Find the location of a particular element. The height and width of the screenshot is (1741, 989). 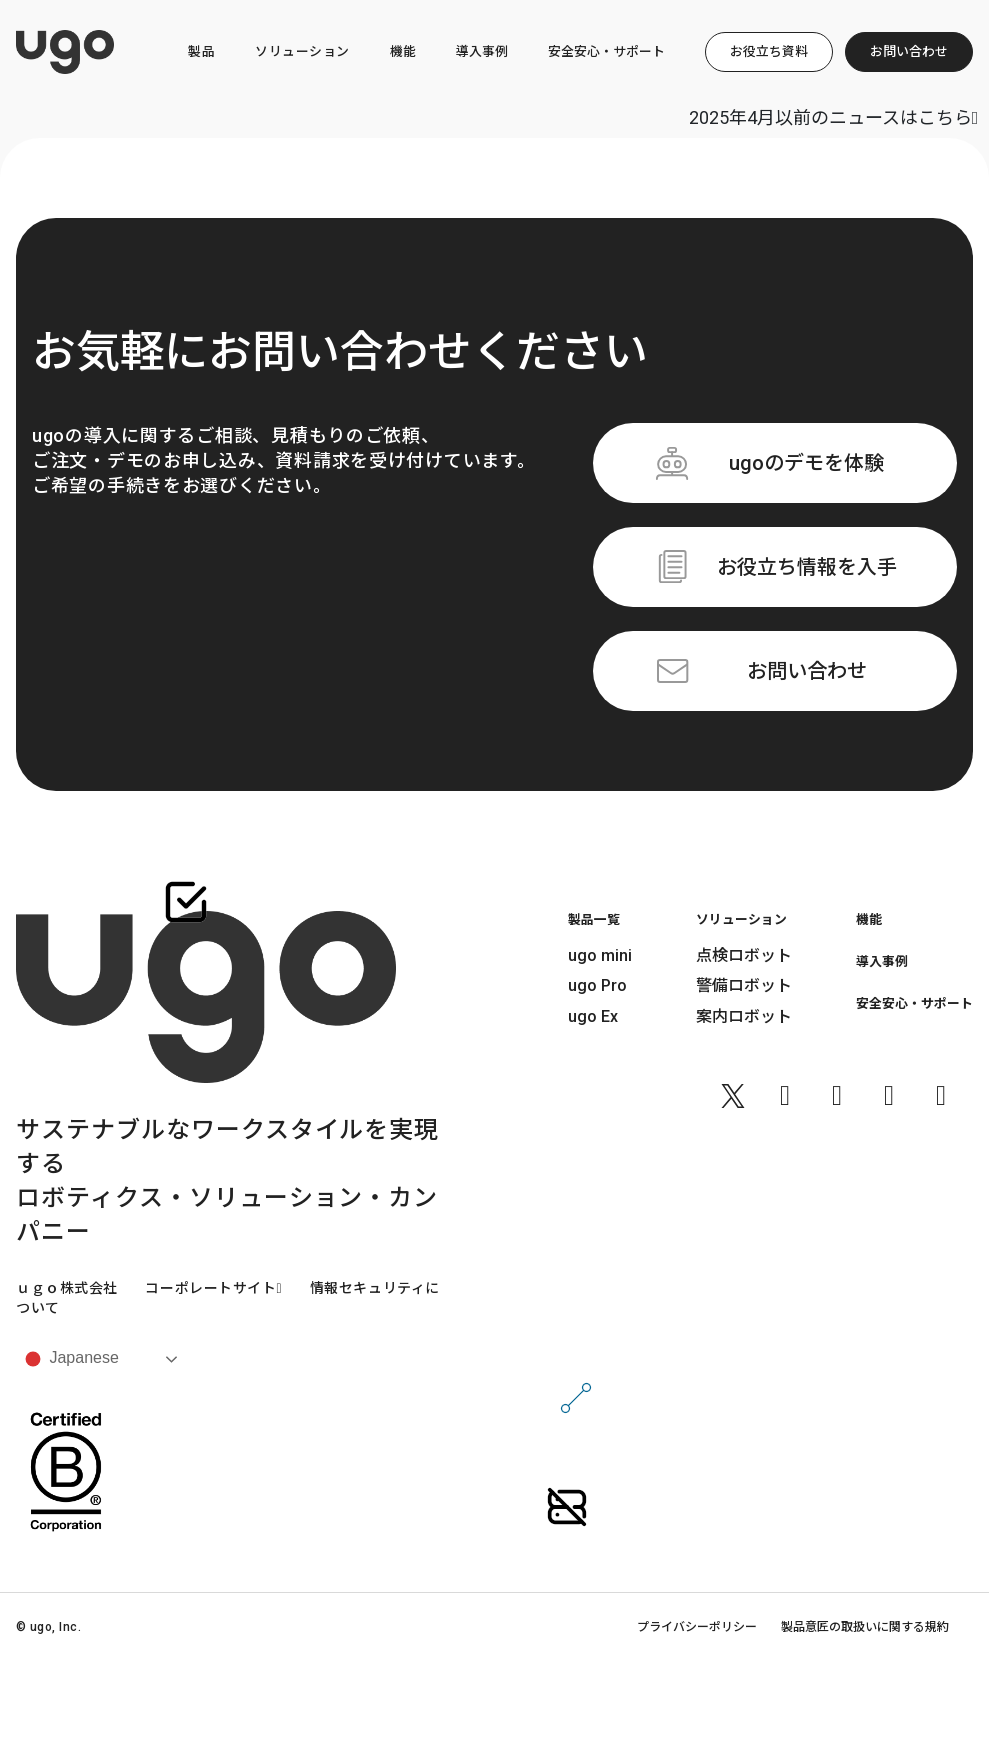

draw a line segment between two points is located at coordinates (576, 1398).